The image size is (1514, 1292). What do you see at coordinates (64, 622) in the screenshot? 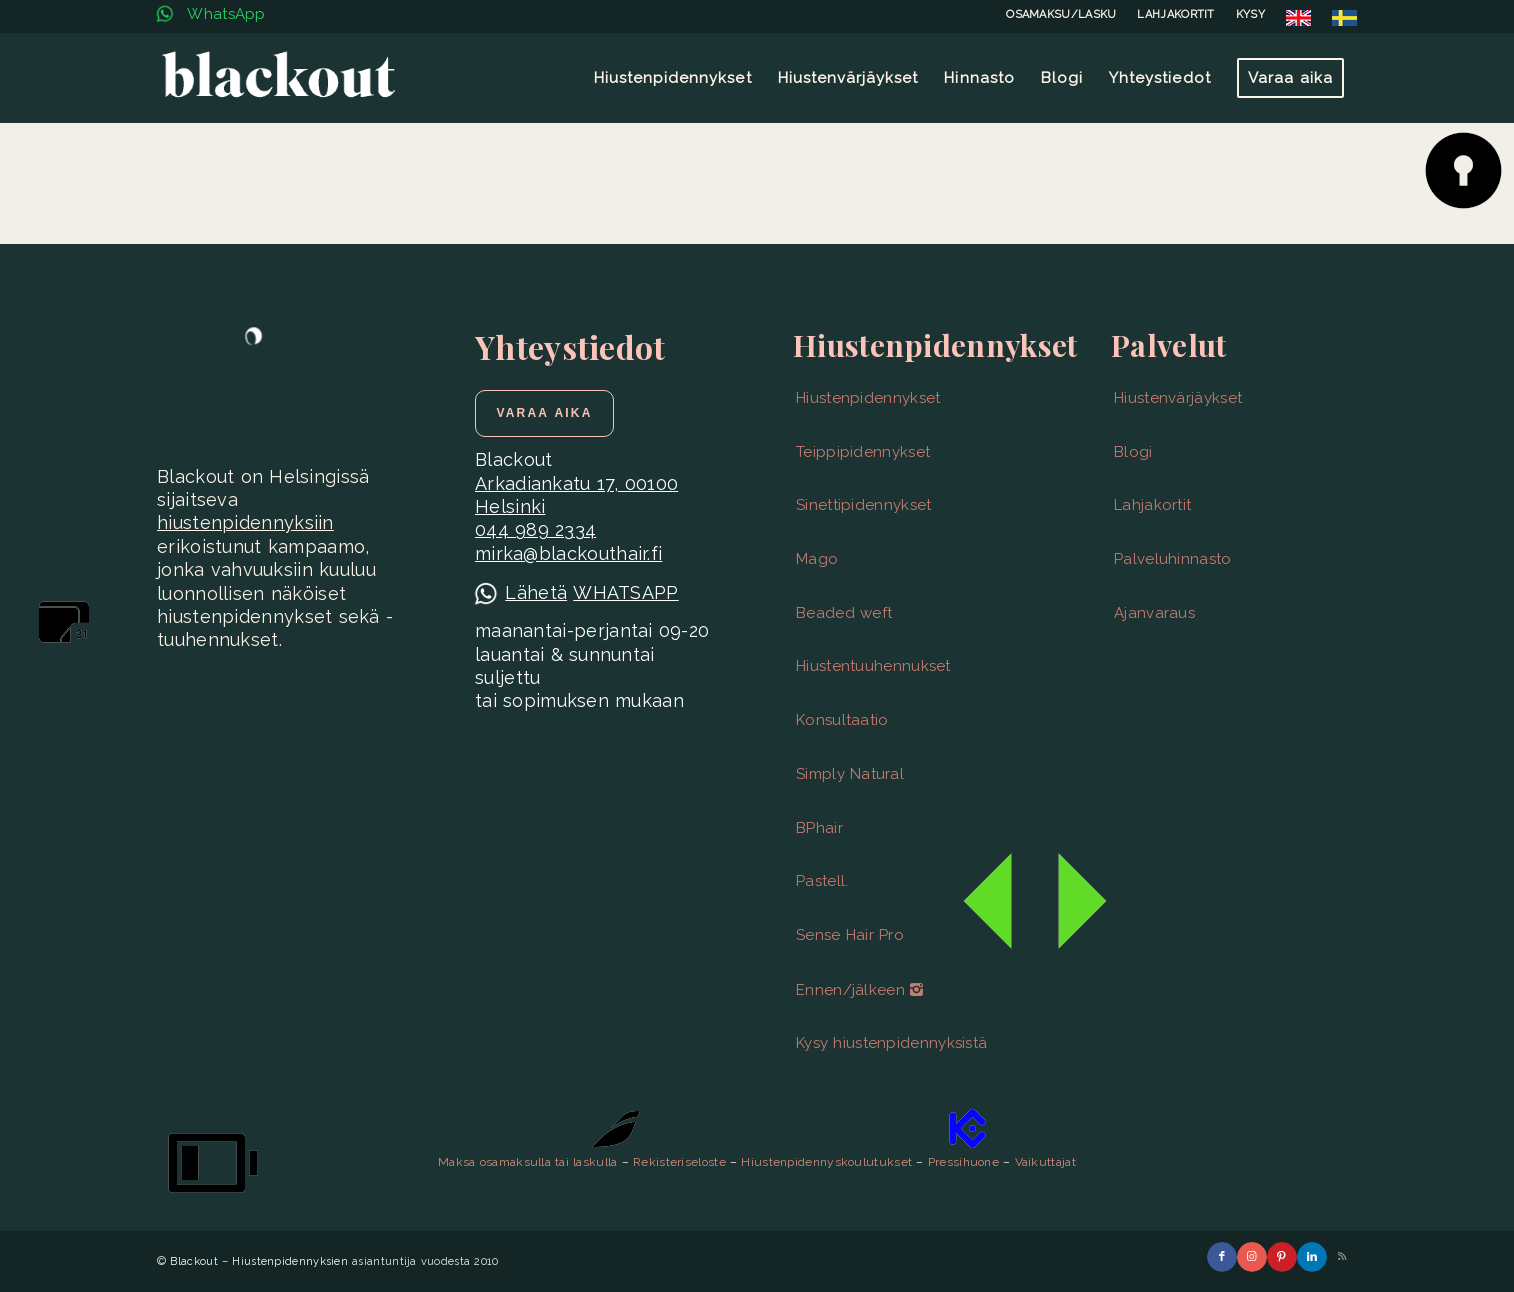
I see `open Proton Calendar app` at bounding box center [64, 622].